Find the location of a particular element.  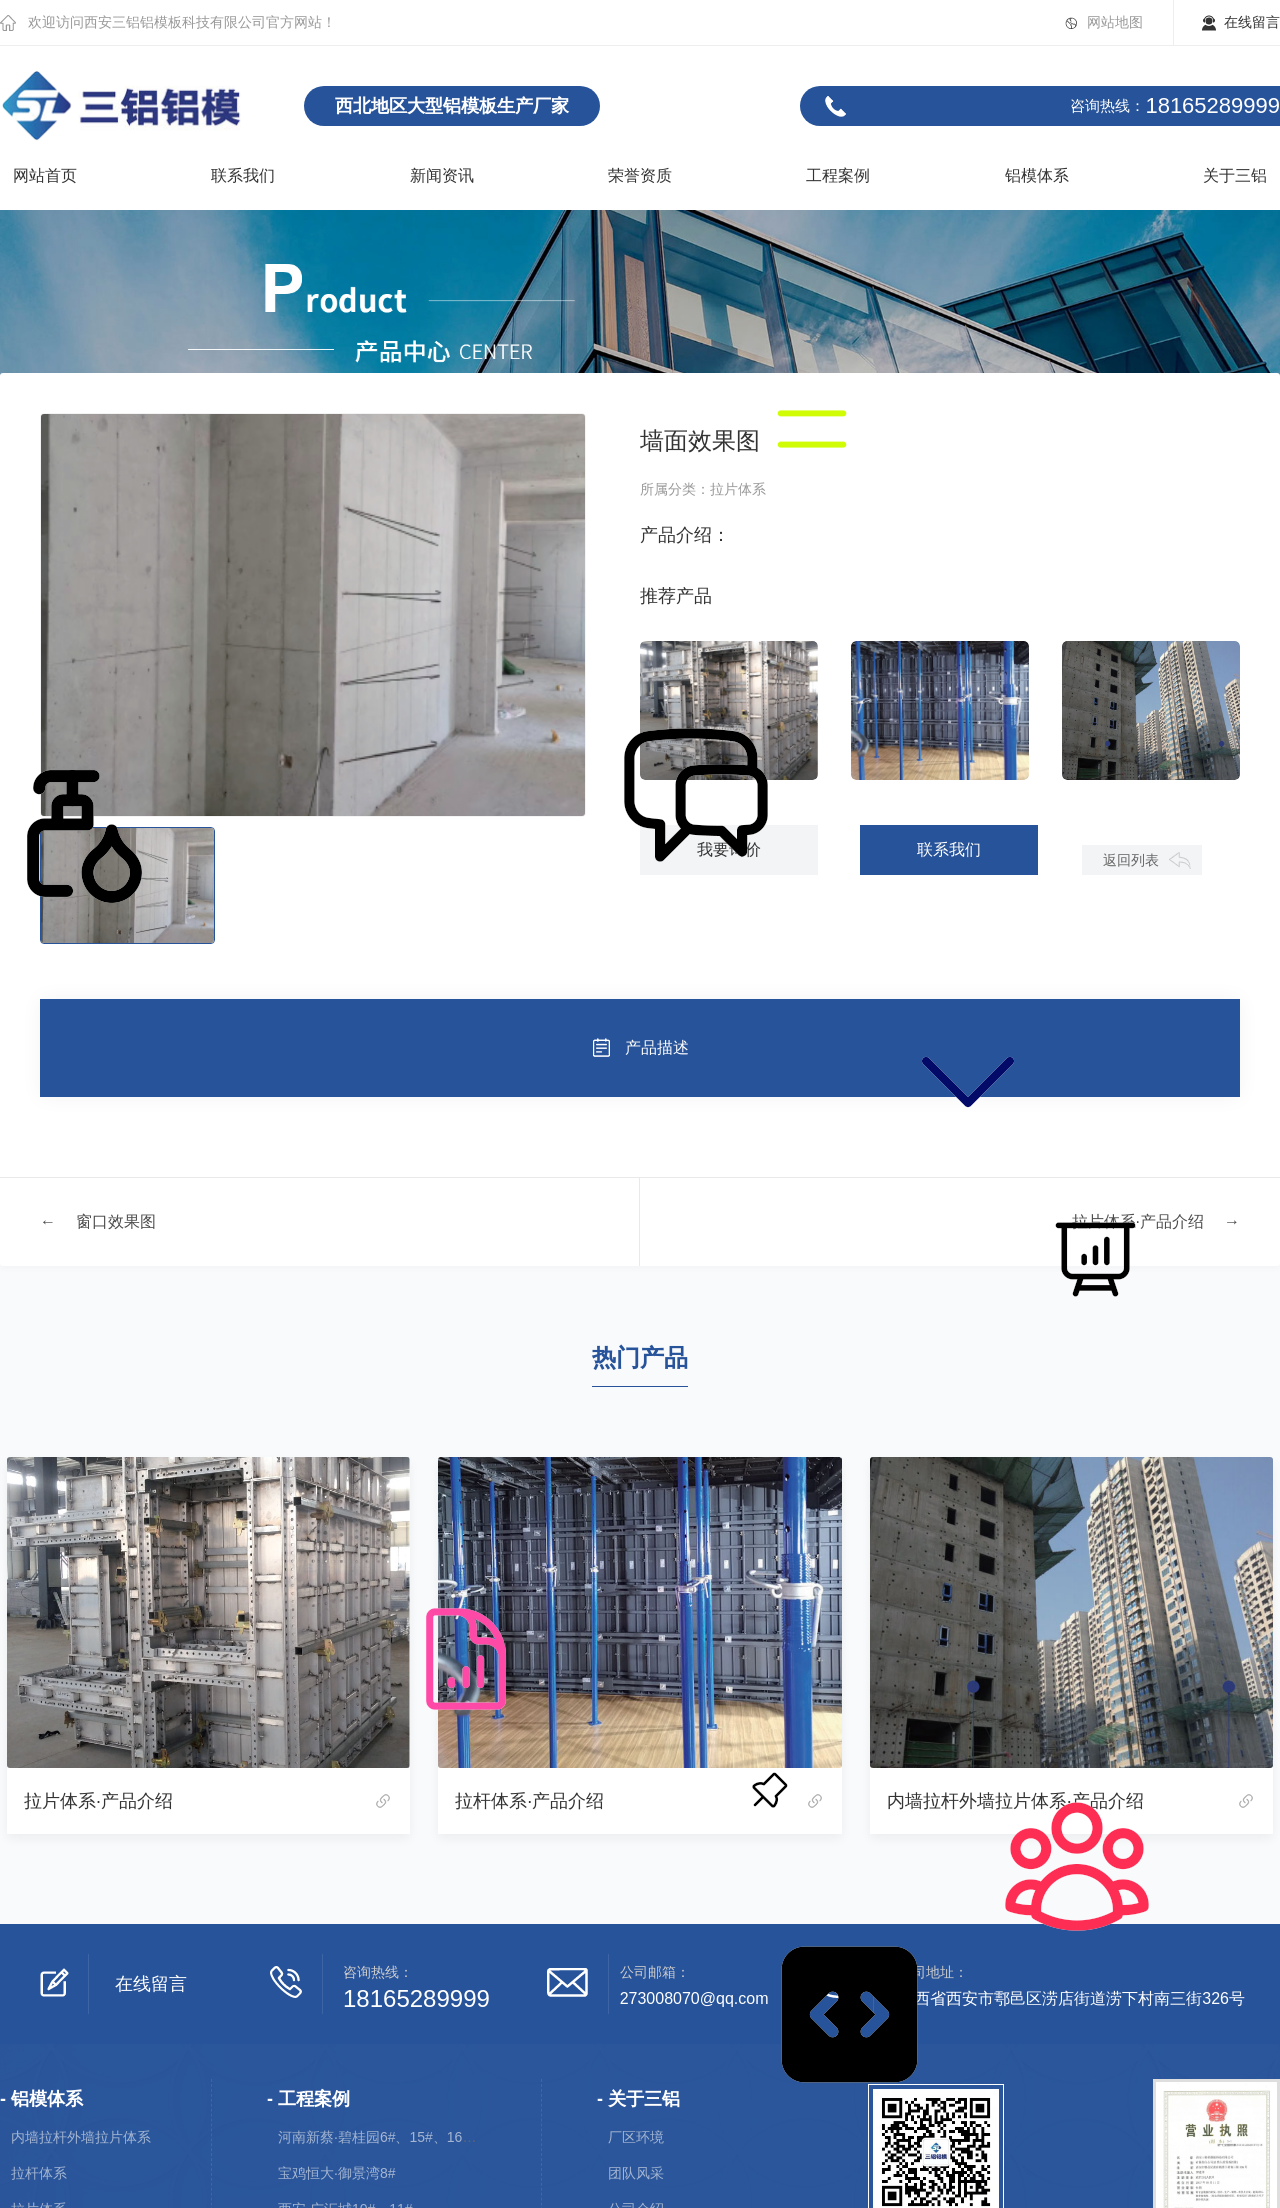

view or edit source code is located at coordinates (849, 2014).